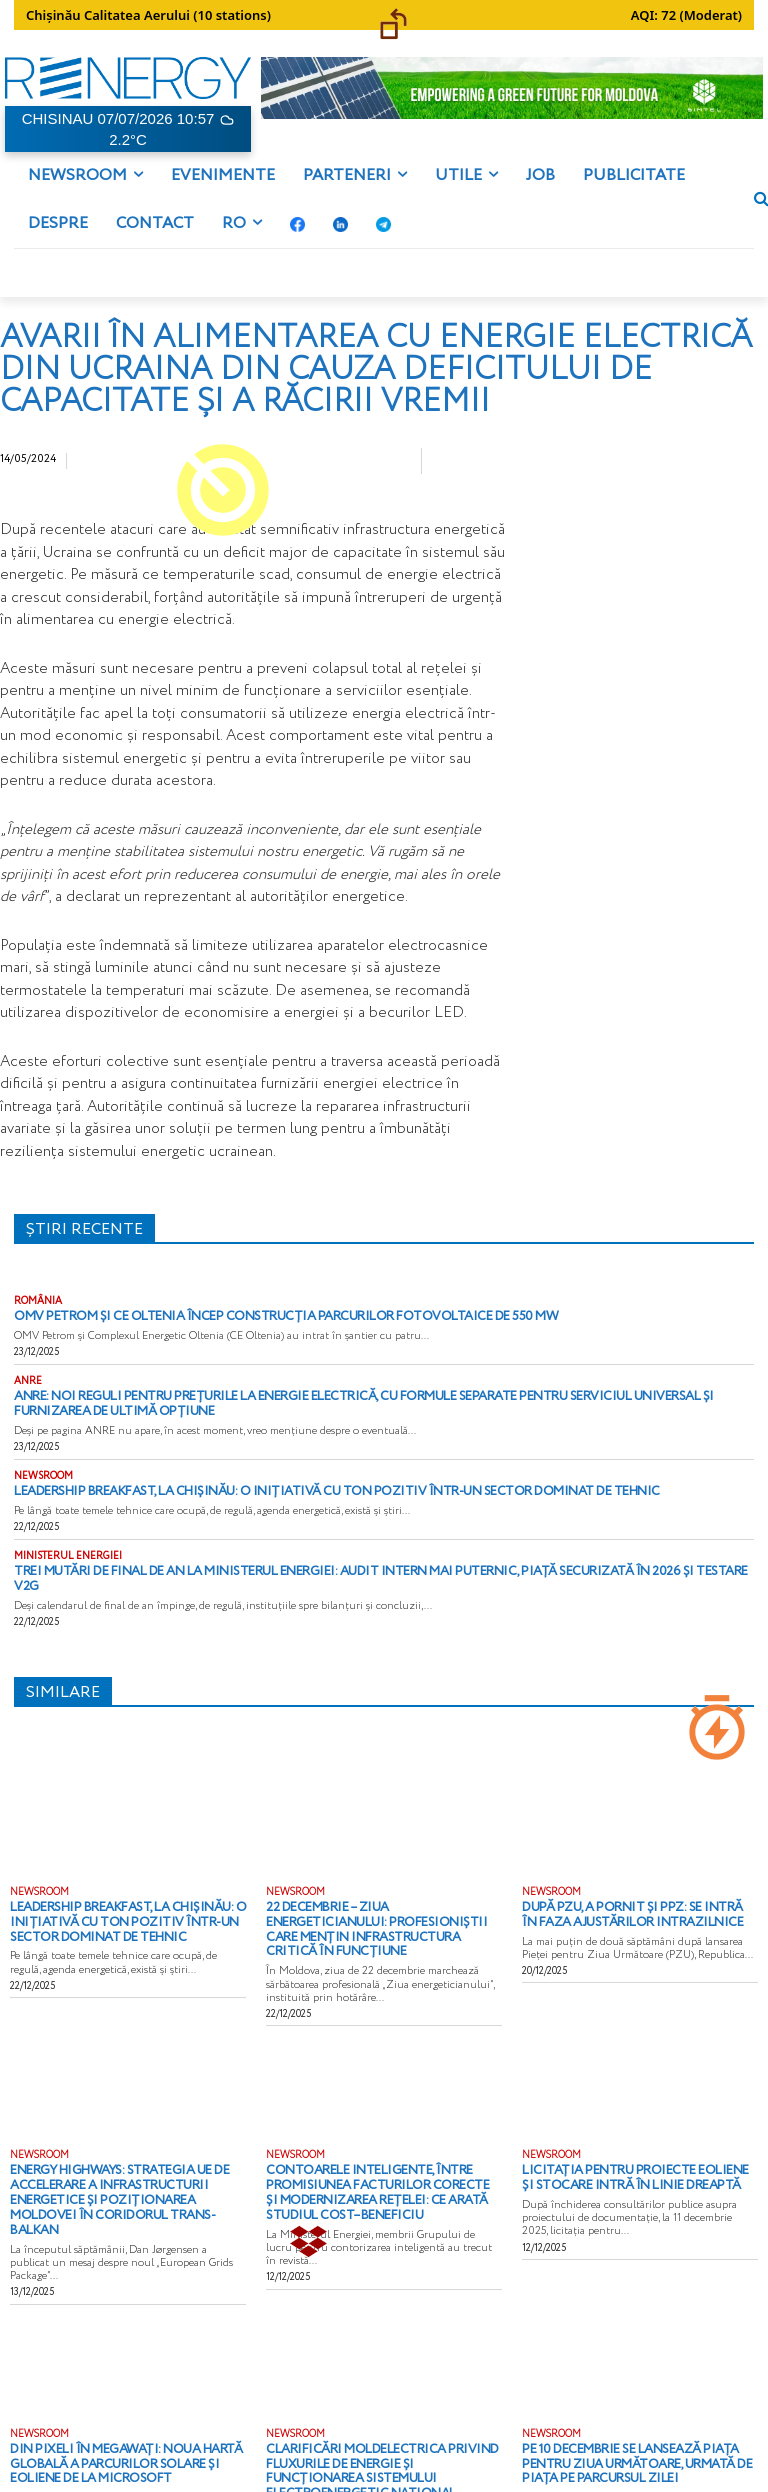 The height and width of the screenshot is (2492, 768). Describe the element at coordinates (717, 1729) in the screenshot. I see `set a quick timer or speed countdown` at that location.